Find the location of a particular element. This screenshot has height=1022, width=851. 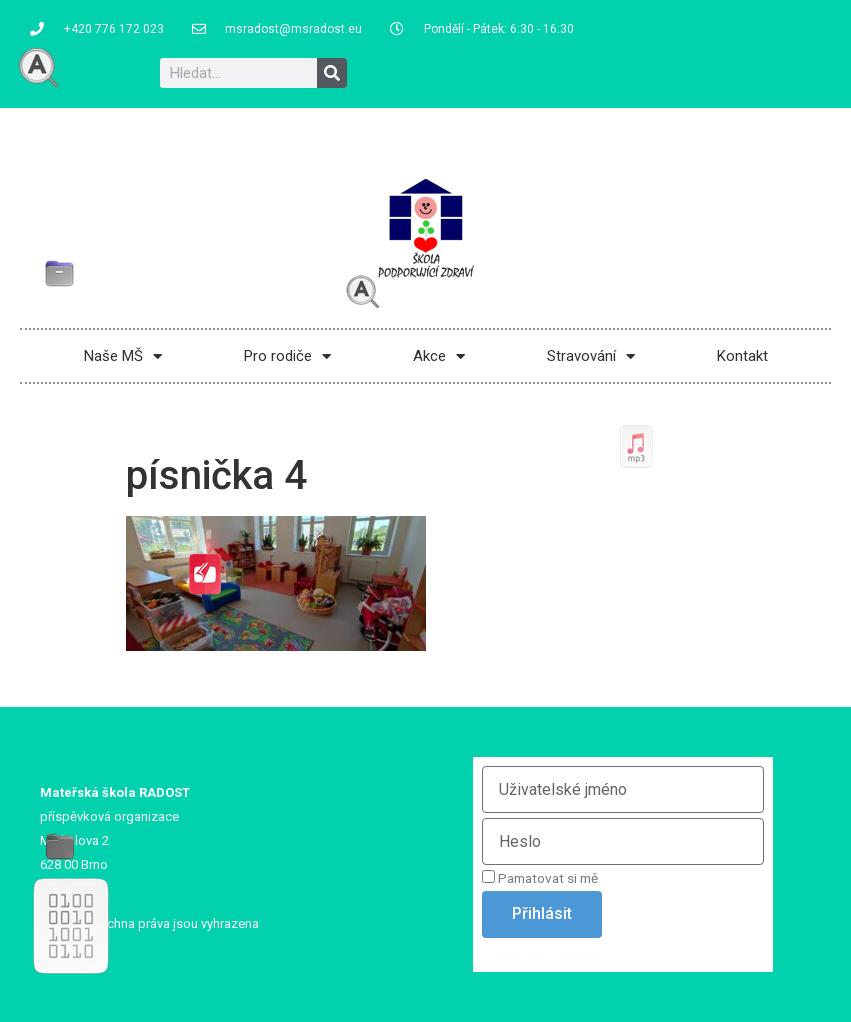

search within emails or messages is located at coordinates (363, 292).